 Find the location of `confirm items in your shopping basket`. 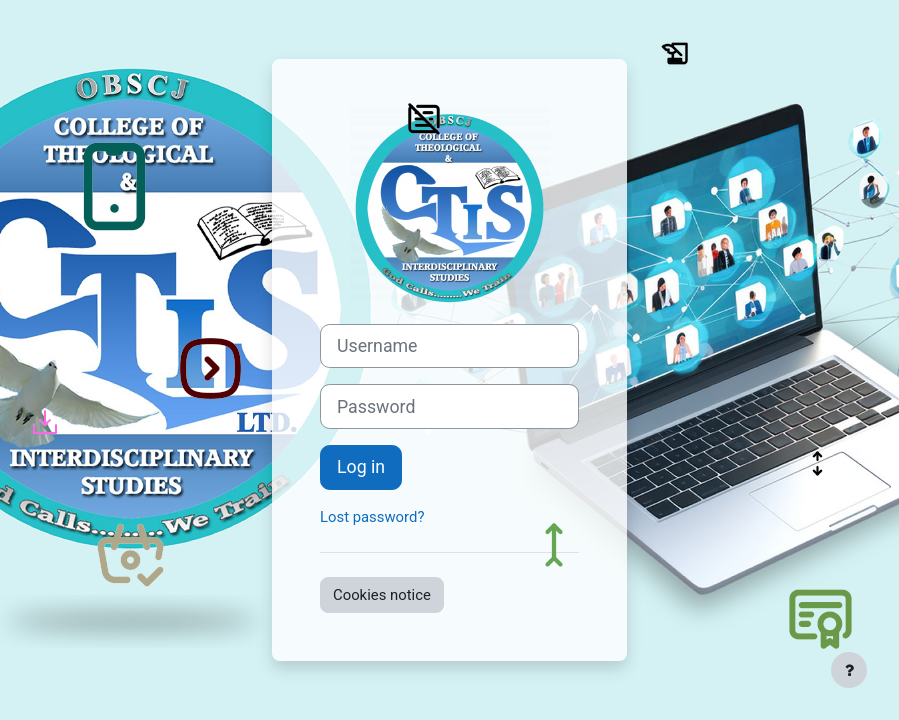

confirm items in your shopping basket is located at coordinates (130, 553).